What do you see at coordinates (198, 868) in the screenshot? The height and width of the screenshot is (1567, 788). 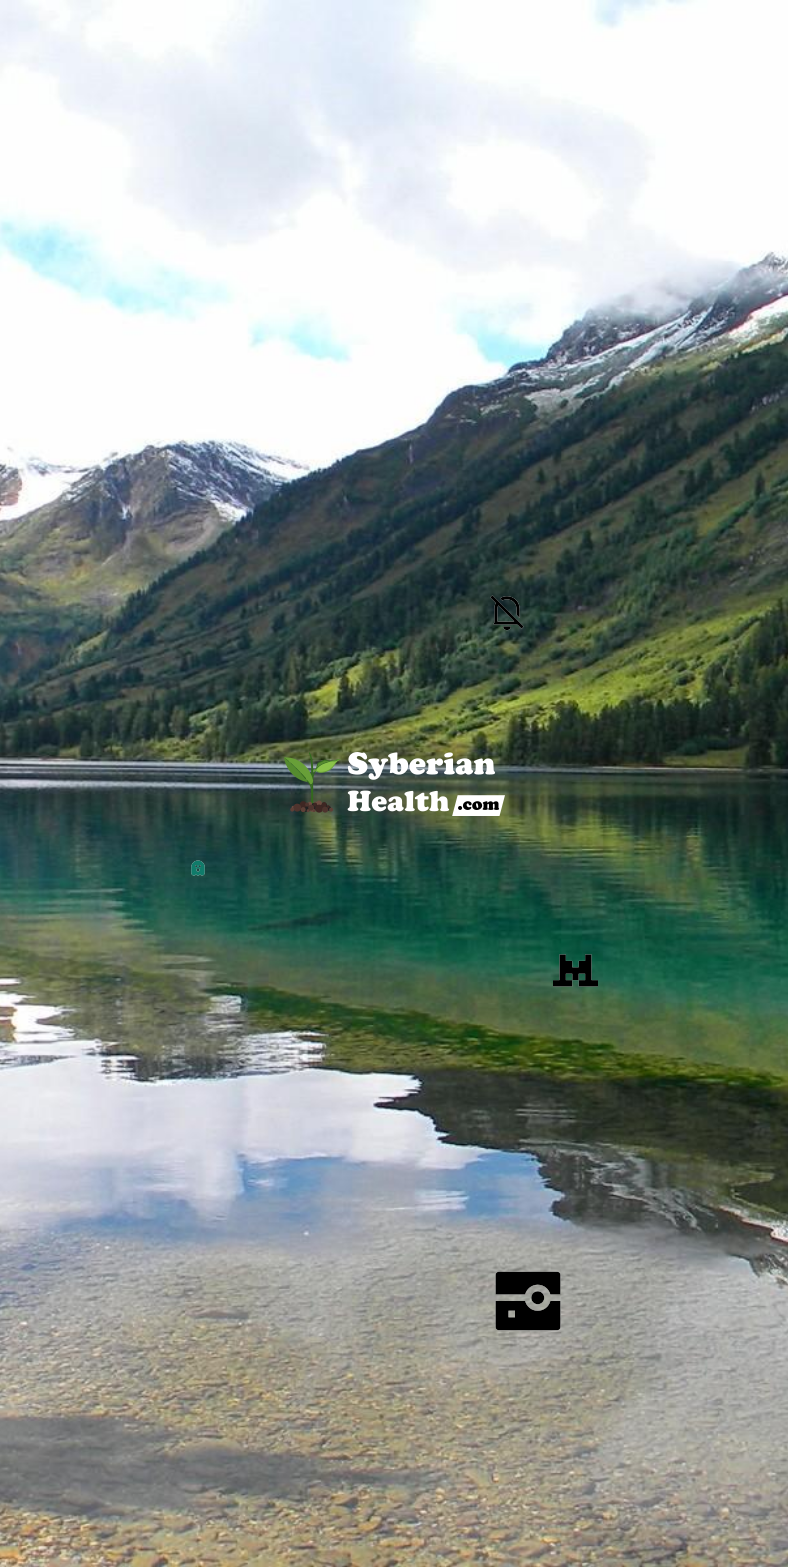 I see `ghost mode or incognito status indicator` at bounding box center [198, 868].